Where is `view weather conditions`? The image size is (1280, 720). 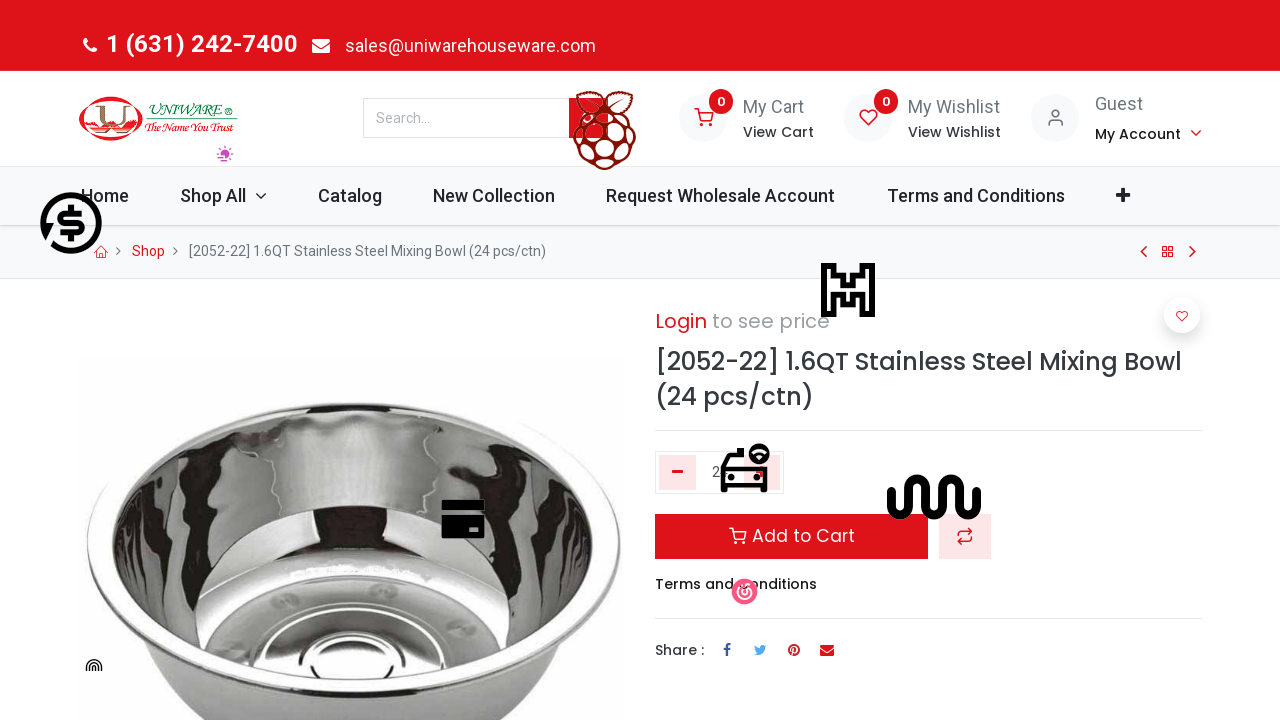
view weather conditions is located at coordinates (94, 665).